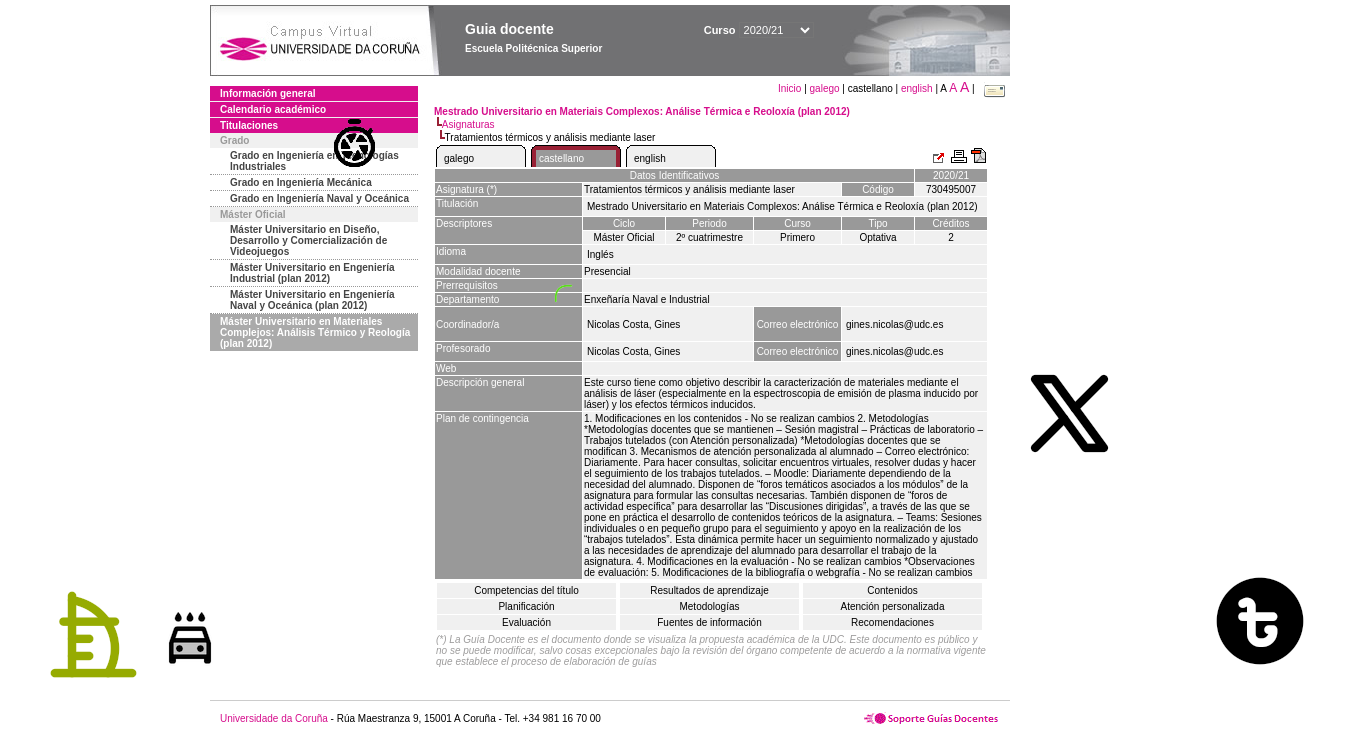 The image size is (1362, 743). Describe the element at coordinates (1260, 621) in the screenshot. I see `bangladeshi taka currency indicator` at that location.